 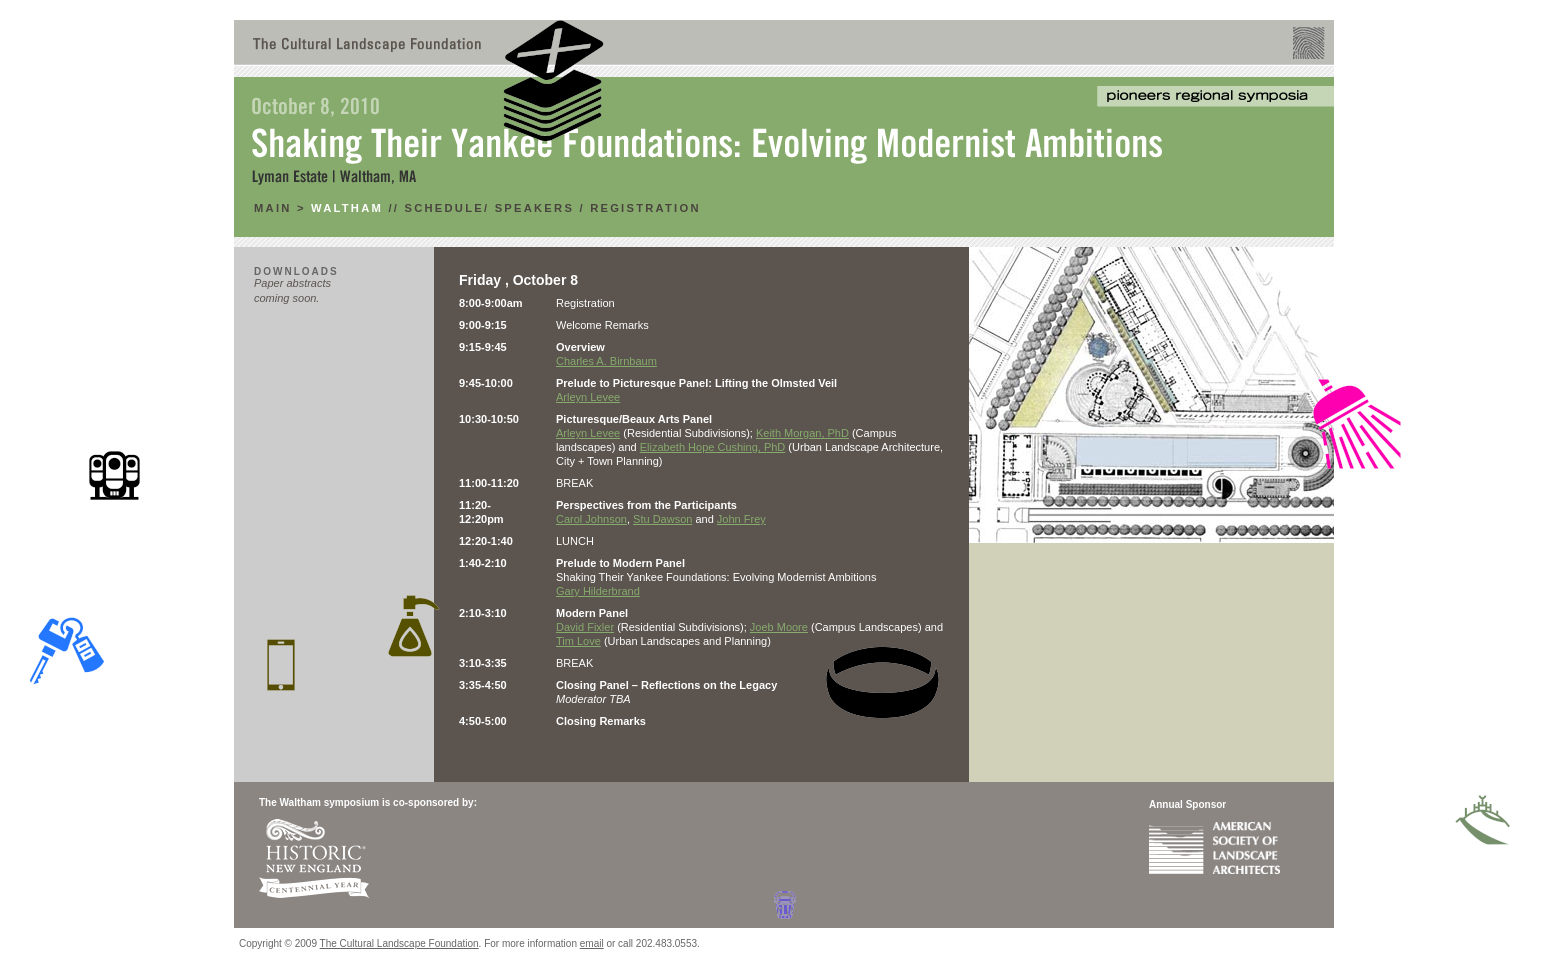 I want to click on delete or remove a card from your deck, so click(x=553, y=74).